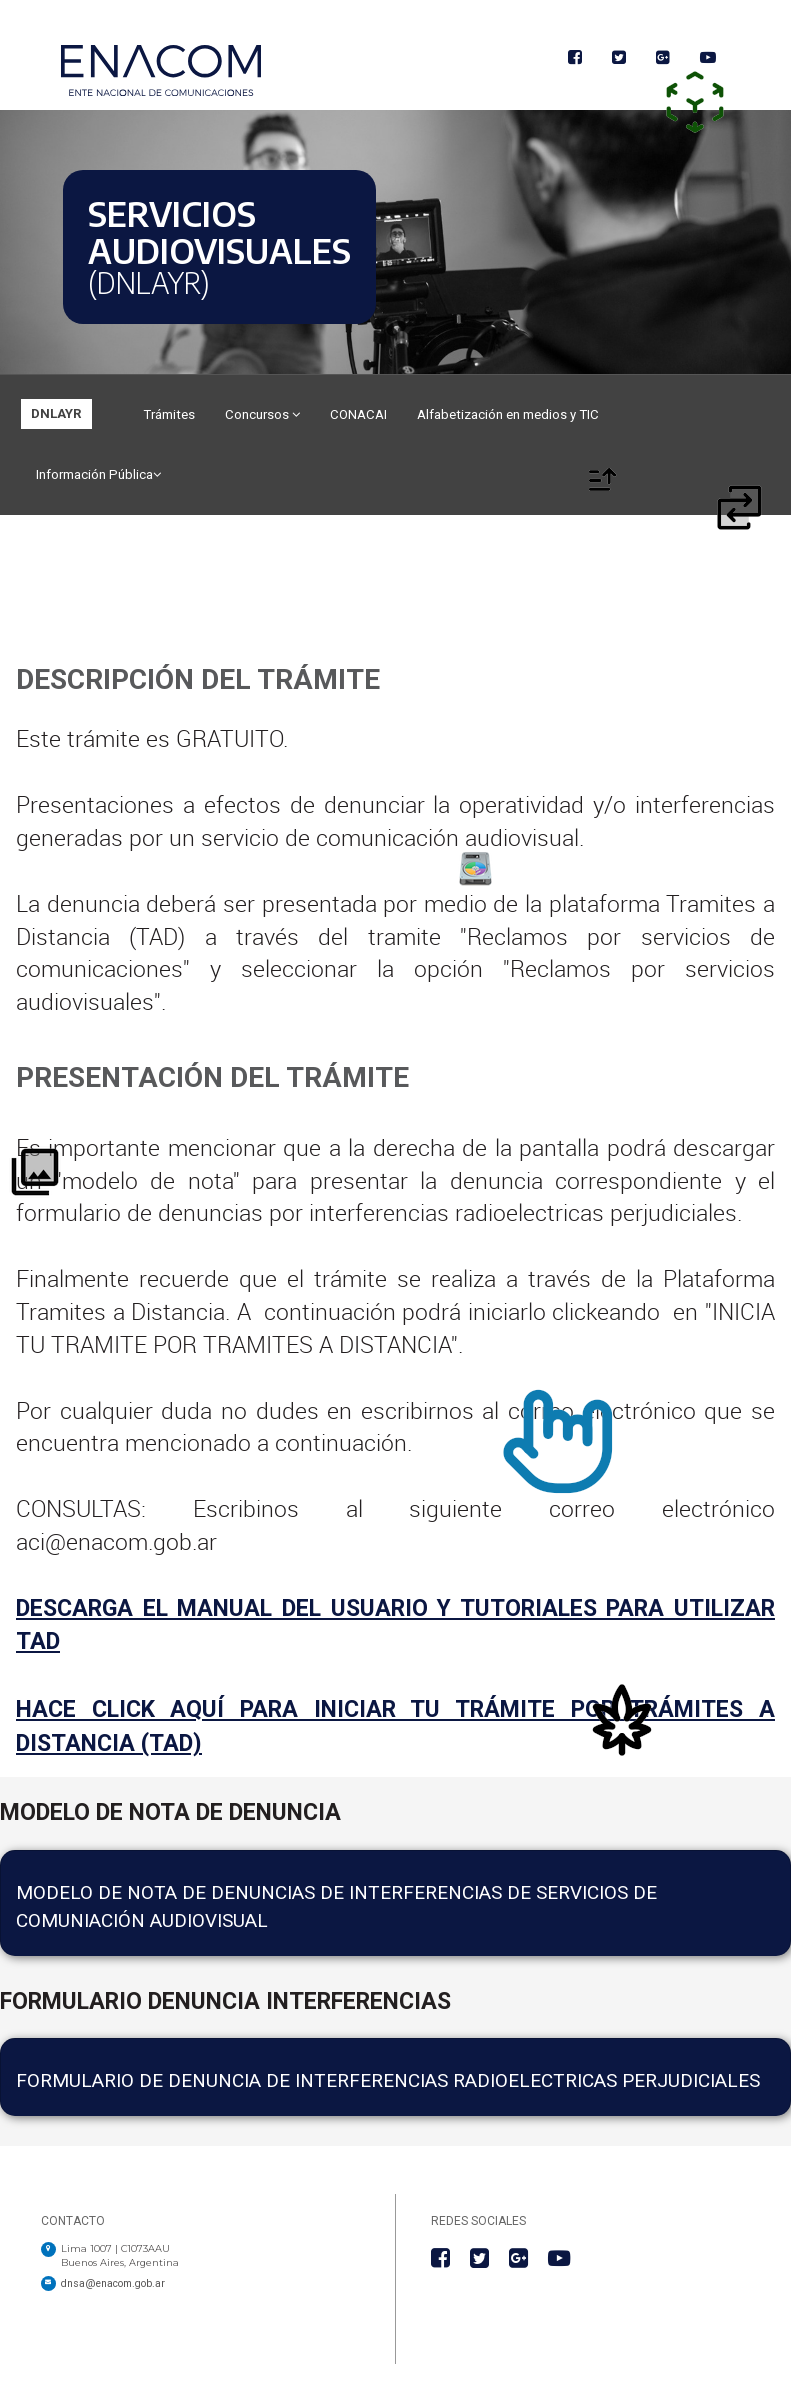 This screenshot has width=791, height=2394. What do you see at coordinates (475, 868) in the screenshot?
I see `view disk partitions on a multi-partition drive` at bounding box center [475, 868].